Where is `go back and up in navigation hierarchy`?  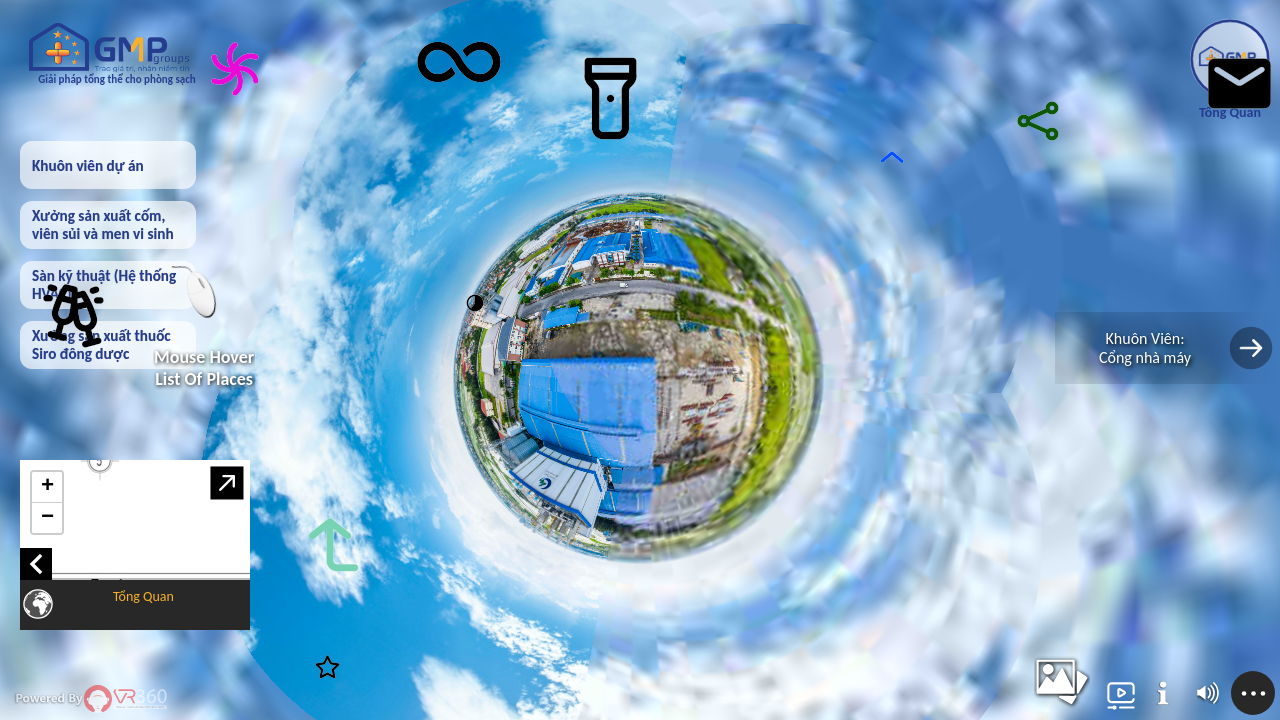 go back and up in navigation hierarchy is located at coordinates (333, 546).